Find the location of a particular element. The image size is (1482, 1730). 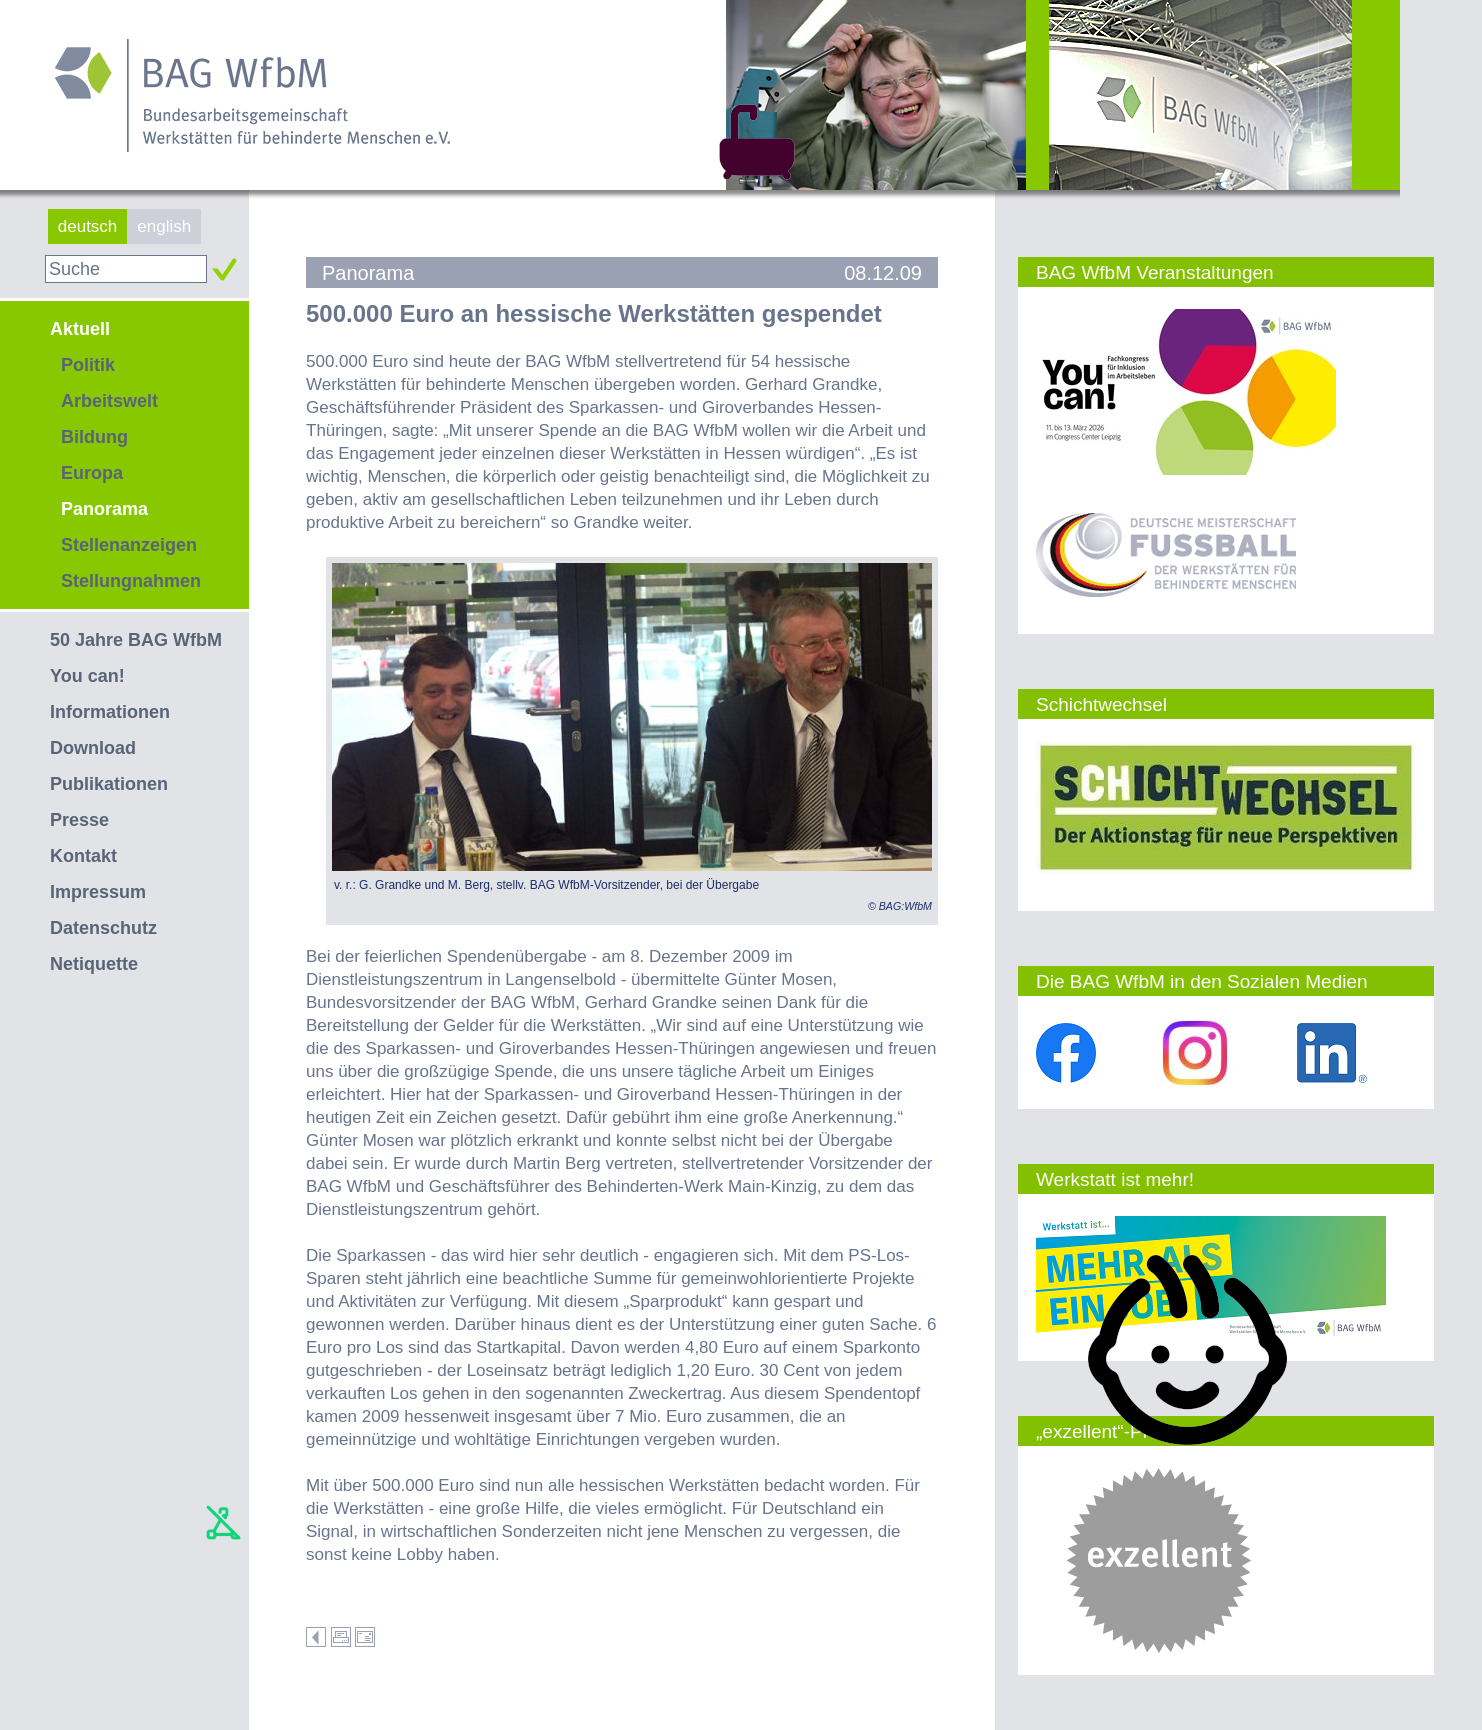

disable vector triangle tool is located at coordinates (223, 1522).